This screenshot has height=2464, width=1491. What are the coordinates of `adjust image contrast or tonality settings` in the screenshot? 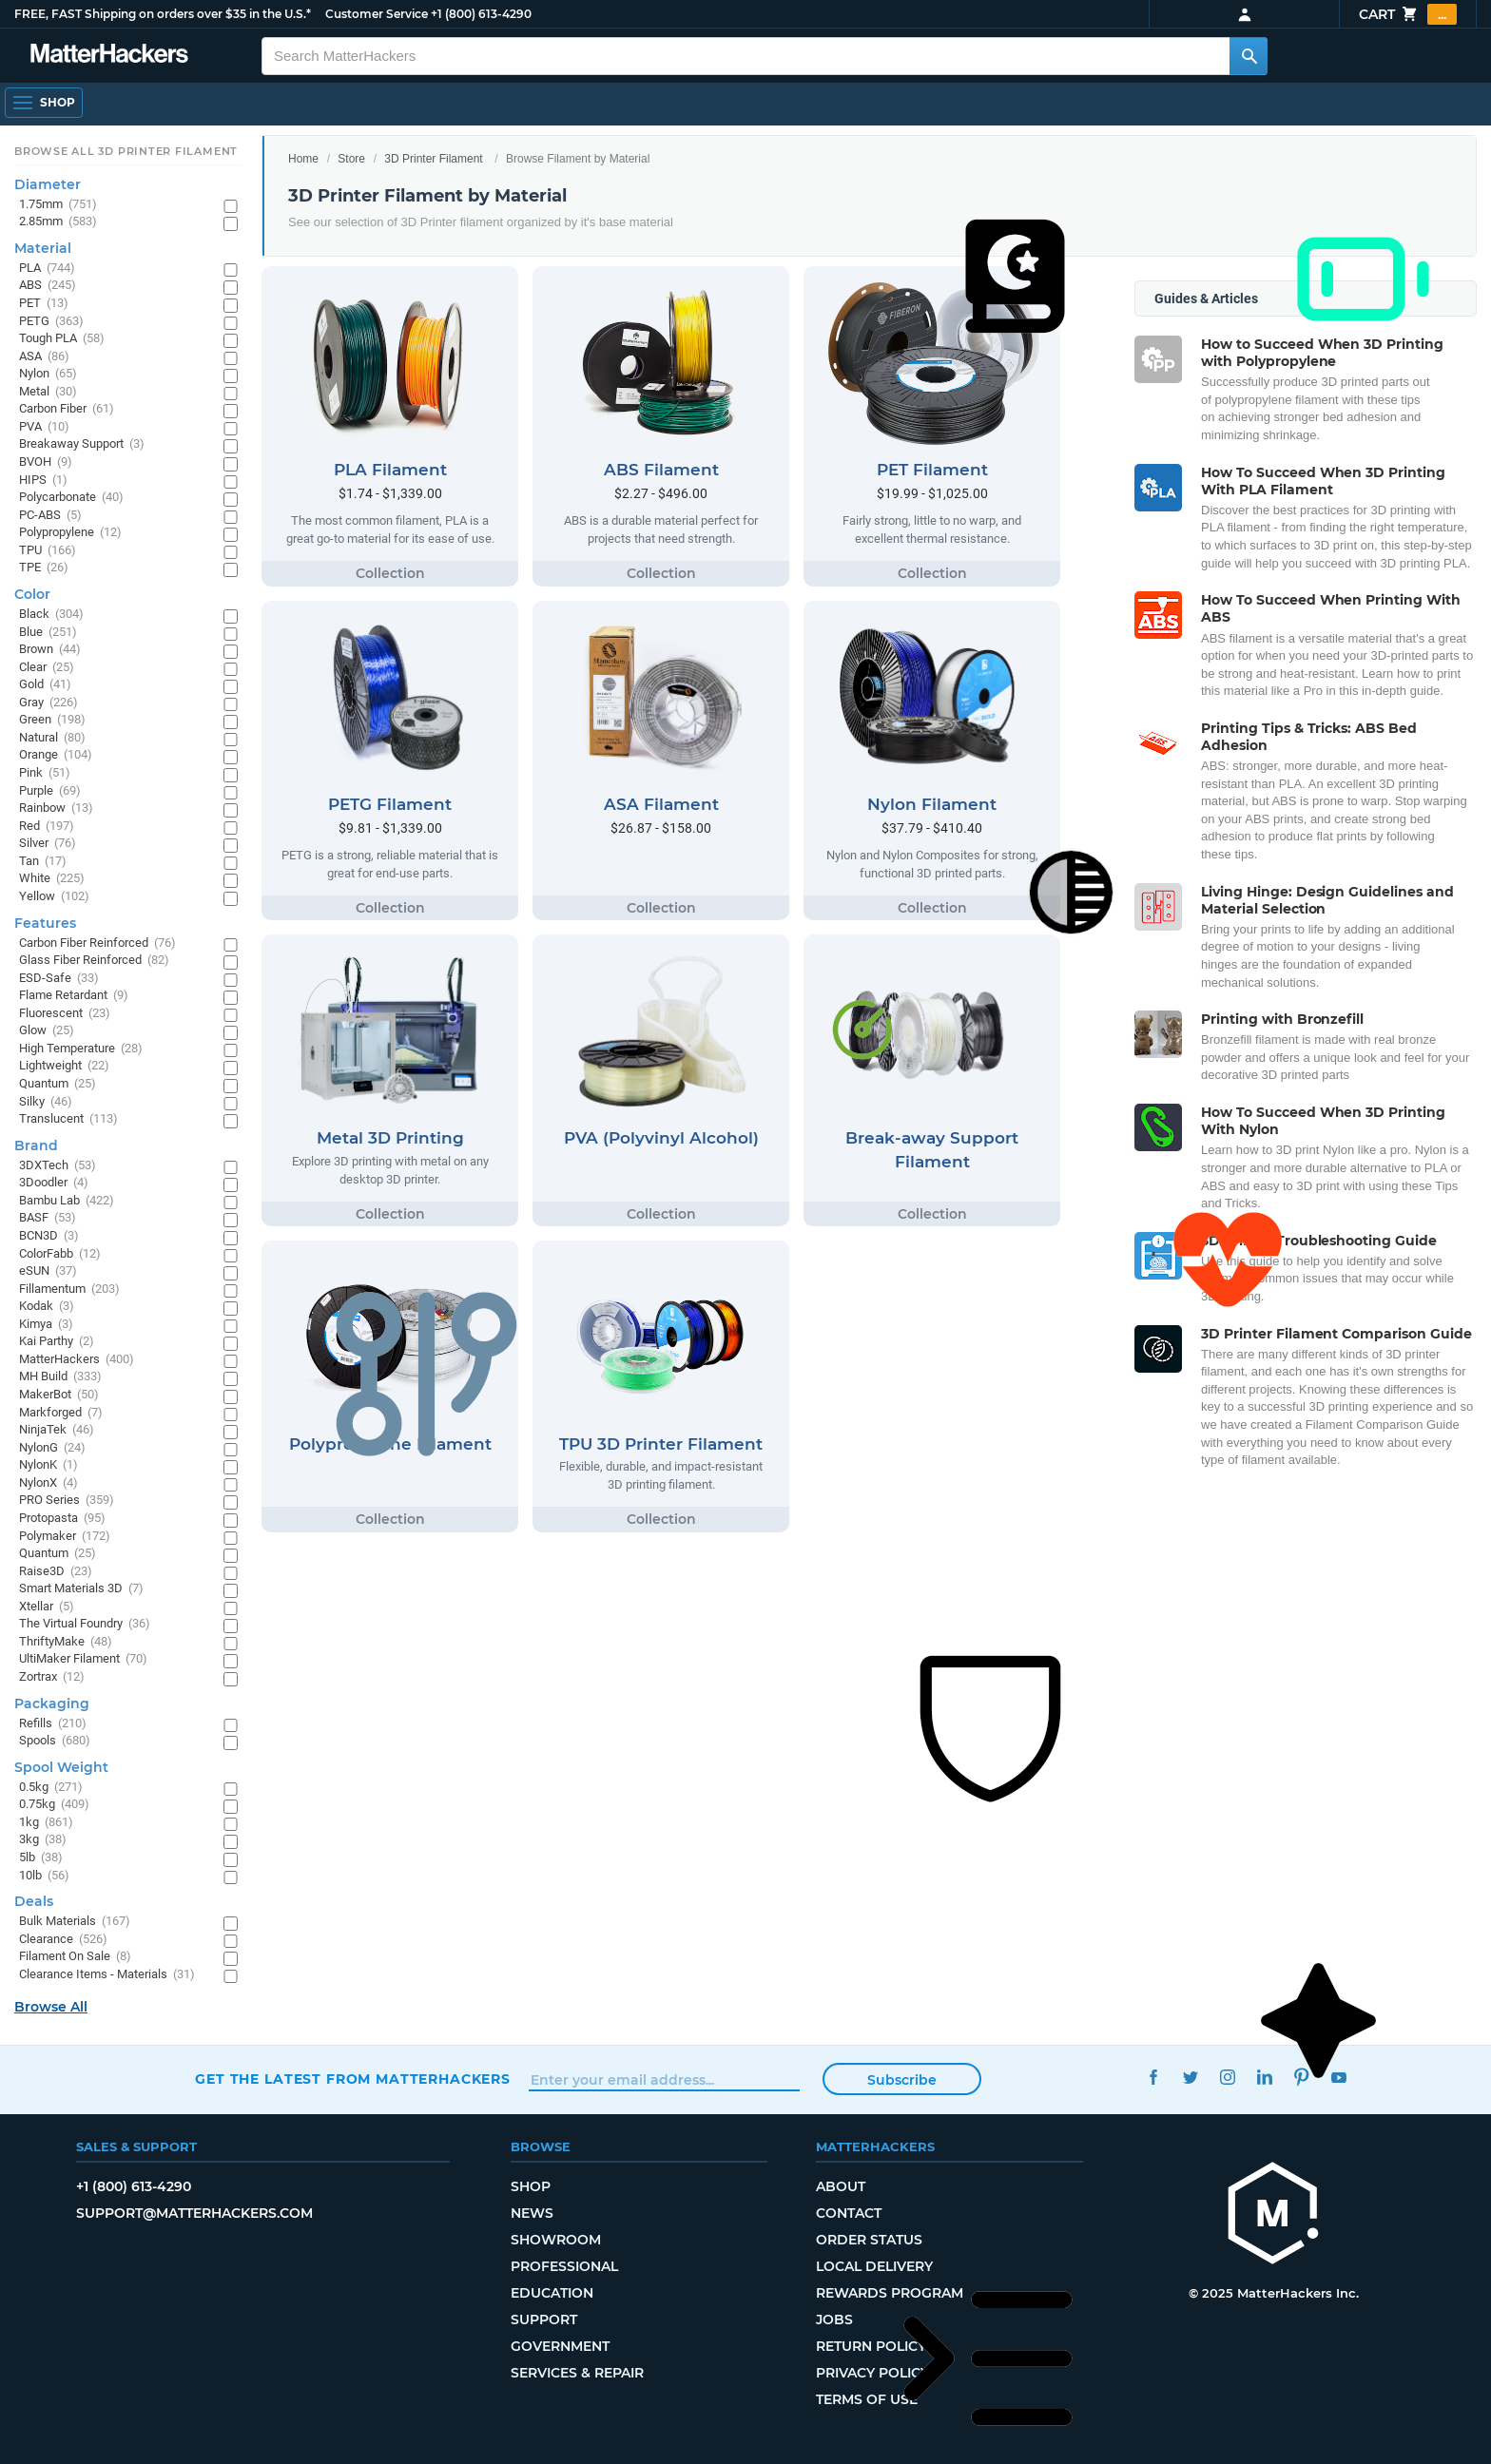 It's located at (1071, 892).